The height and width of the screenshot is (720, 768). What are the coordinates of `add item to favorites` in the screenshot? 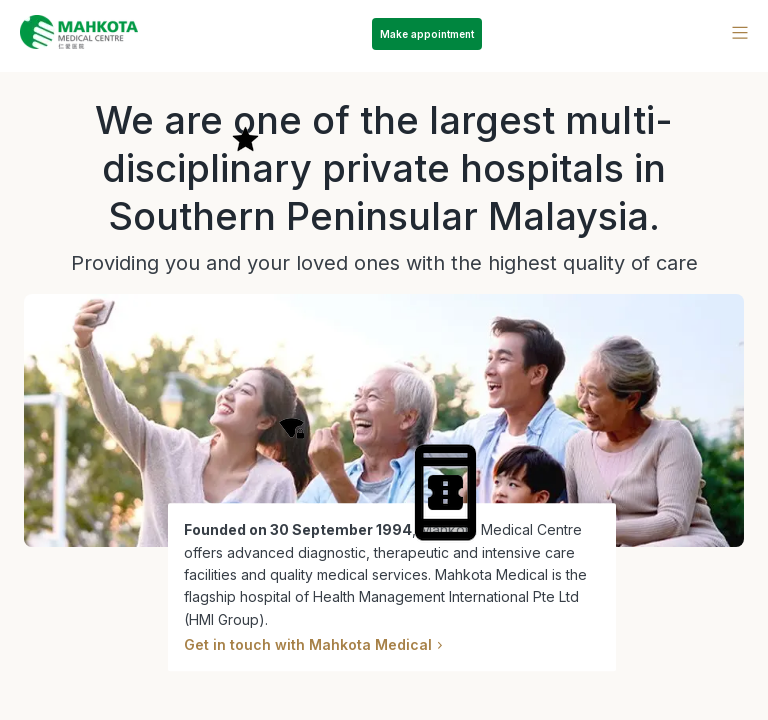 It's located at (245, 139).